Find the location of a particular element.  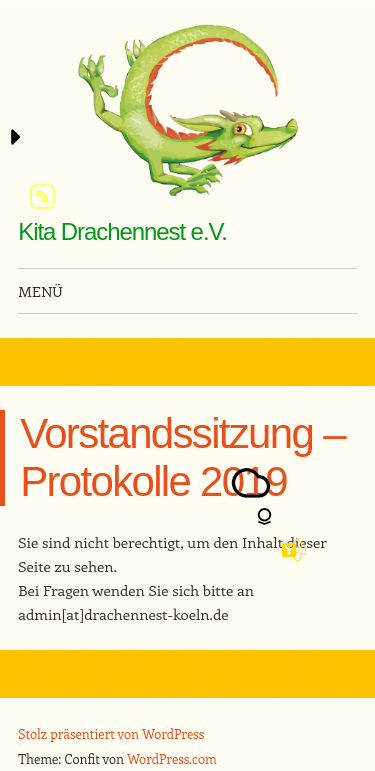

indicates cloudy weather conditions is located at coordinates (251, 482).